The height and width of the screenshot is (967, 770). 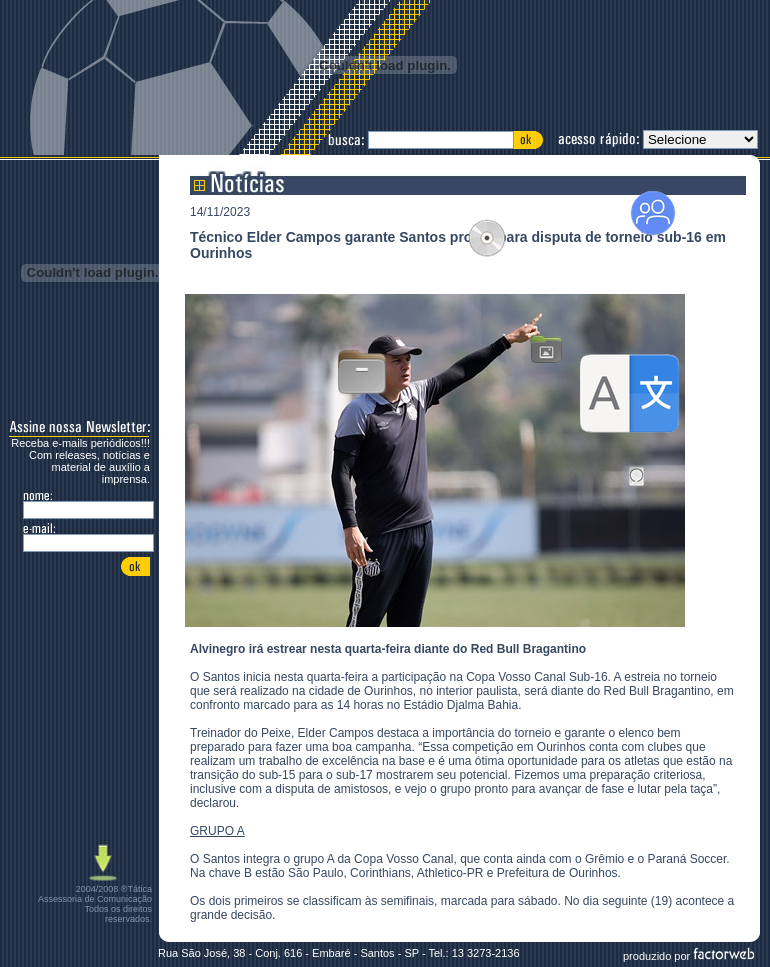 I want to click on access language and region settings, so click(x=629, y=393).